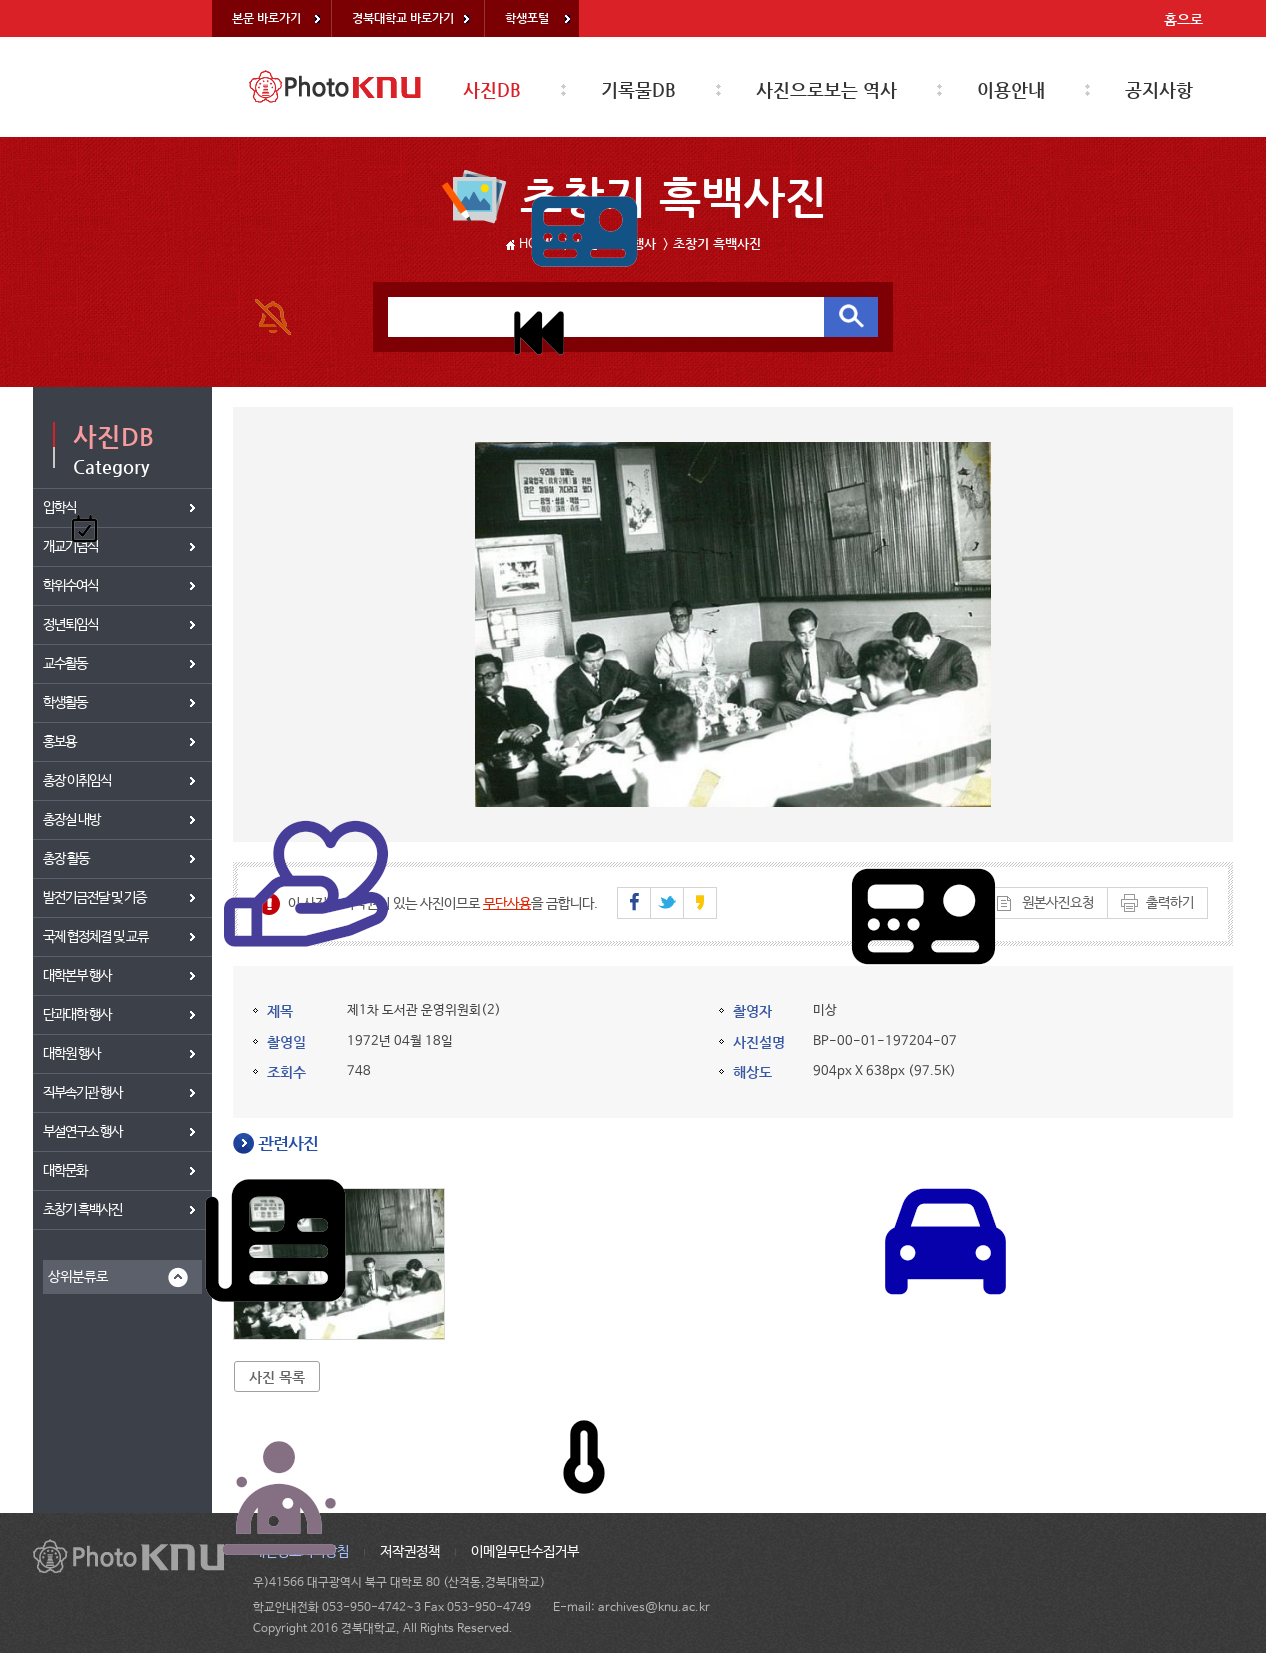  I want to click on view audience or attendee list, so click(279, 1498).